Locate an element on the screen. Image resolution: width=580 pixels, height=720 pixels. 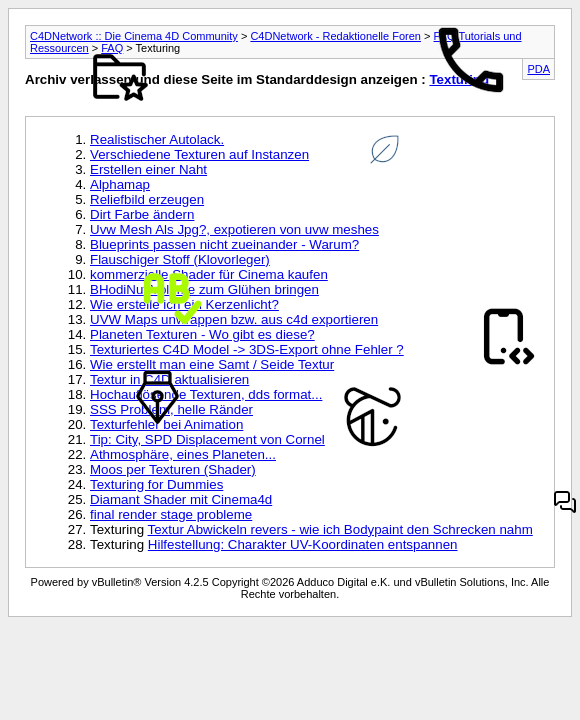
open the New York Times app is located at coordinates (372, 415).